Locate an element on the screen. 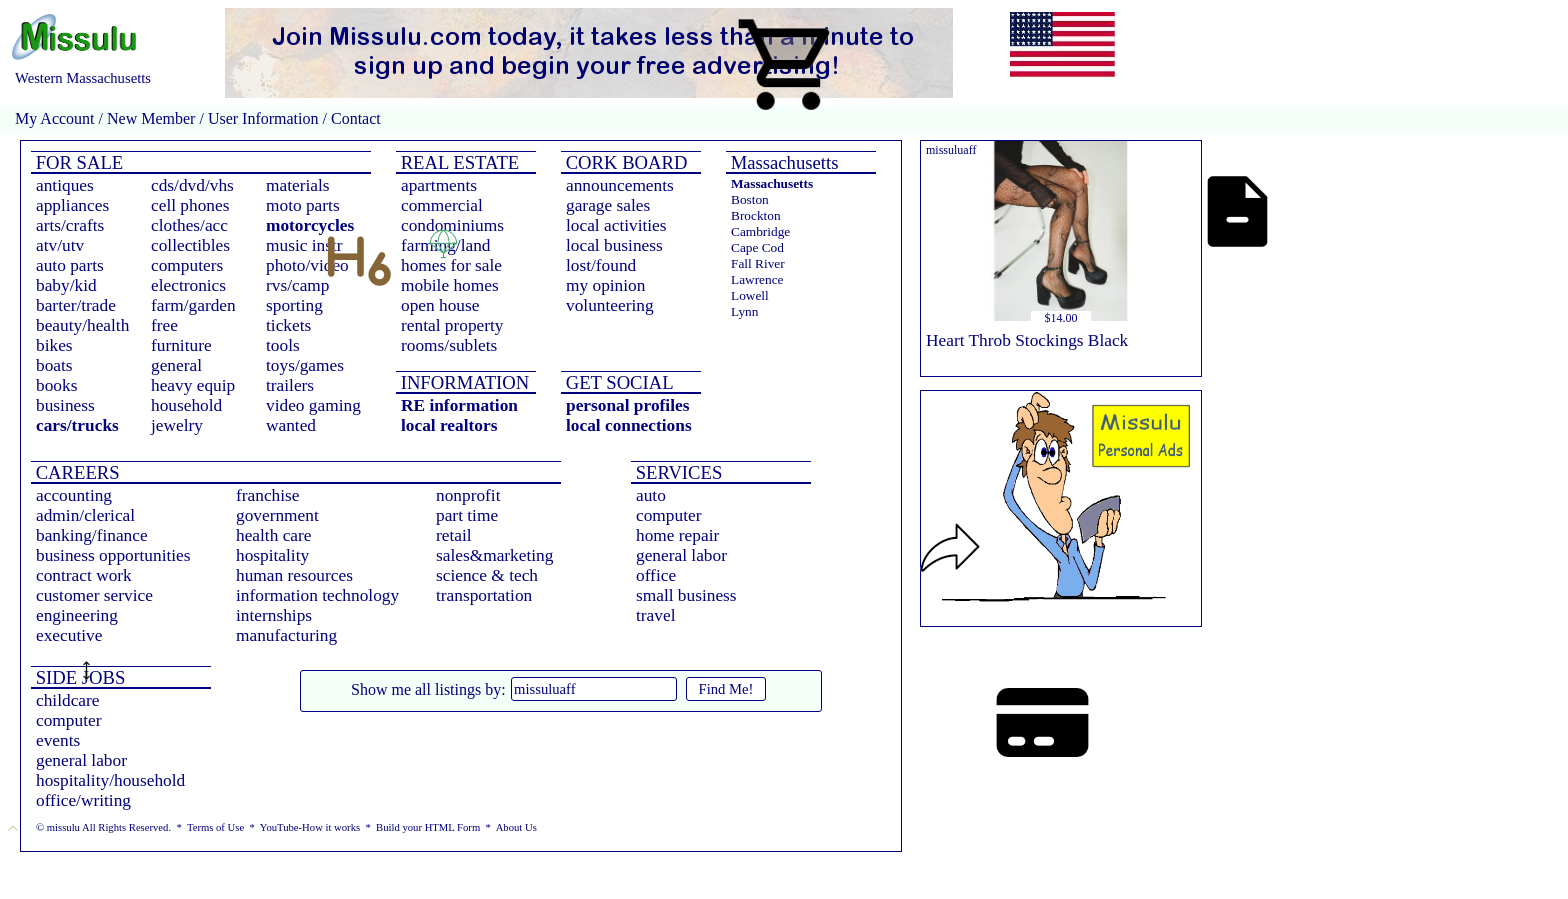 The image size is (1568, 899). remove content from a file is located at coordinates (1237, 211).